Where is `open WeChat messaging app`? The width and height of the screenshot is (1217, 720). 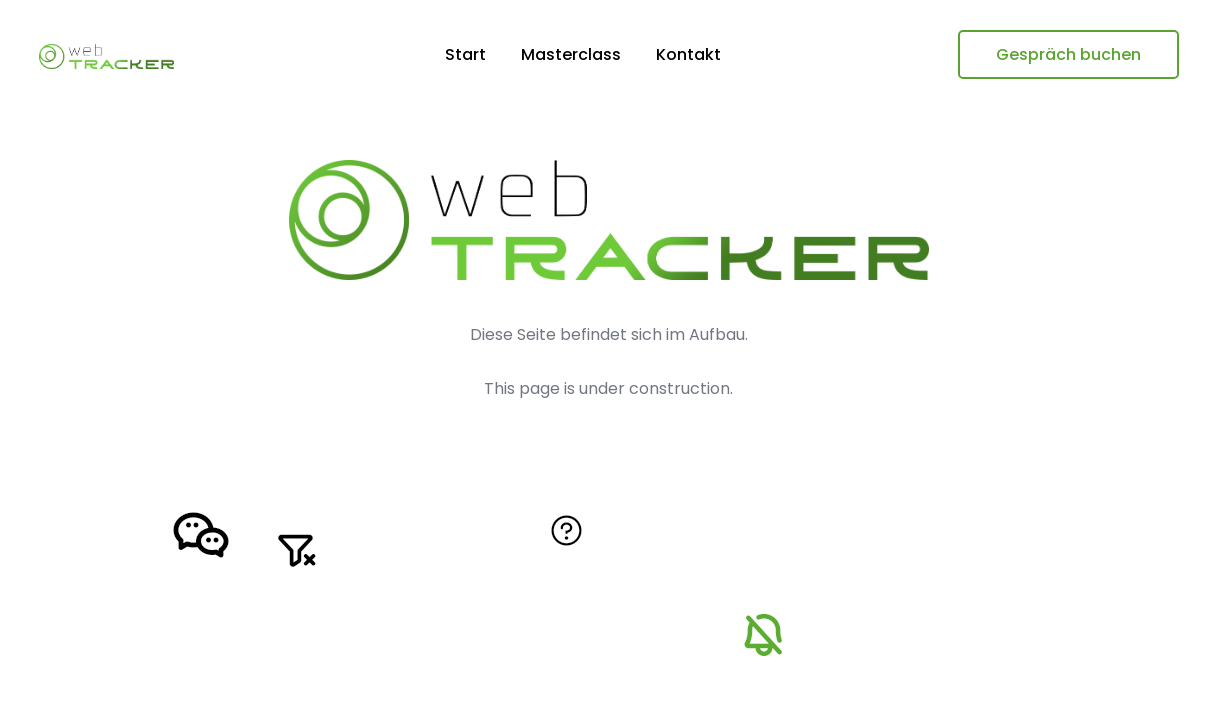
open WeChat messaging app is located at coordinates (201, 535).